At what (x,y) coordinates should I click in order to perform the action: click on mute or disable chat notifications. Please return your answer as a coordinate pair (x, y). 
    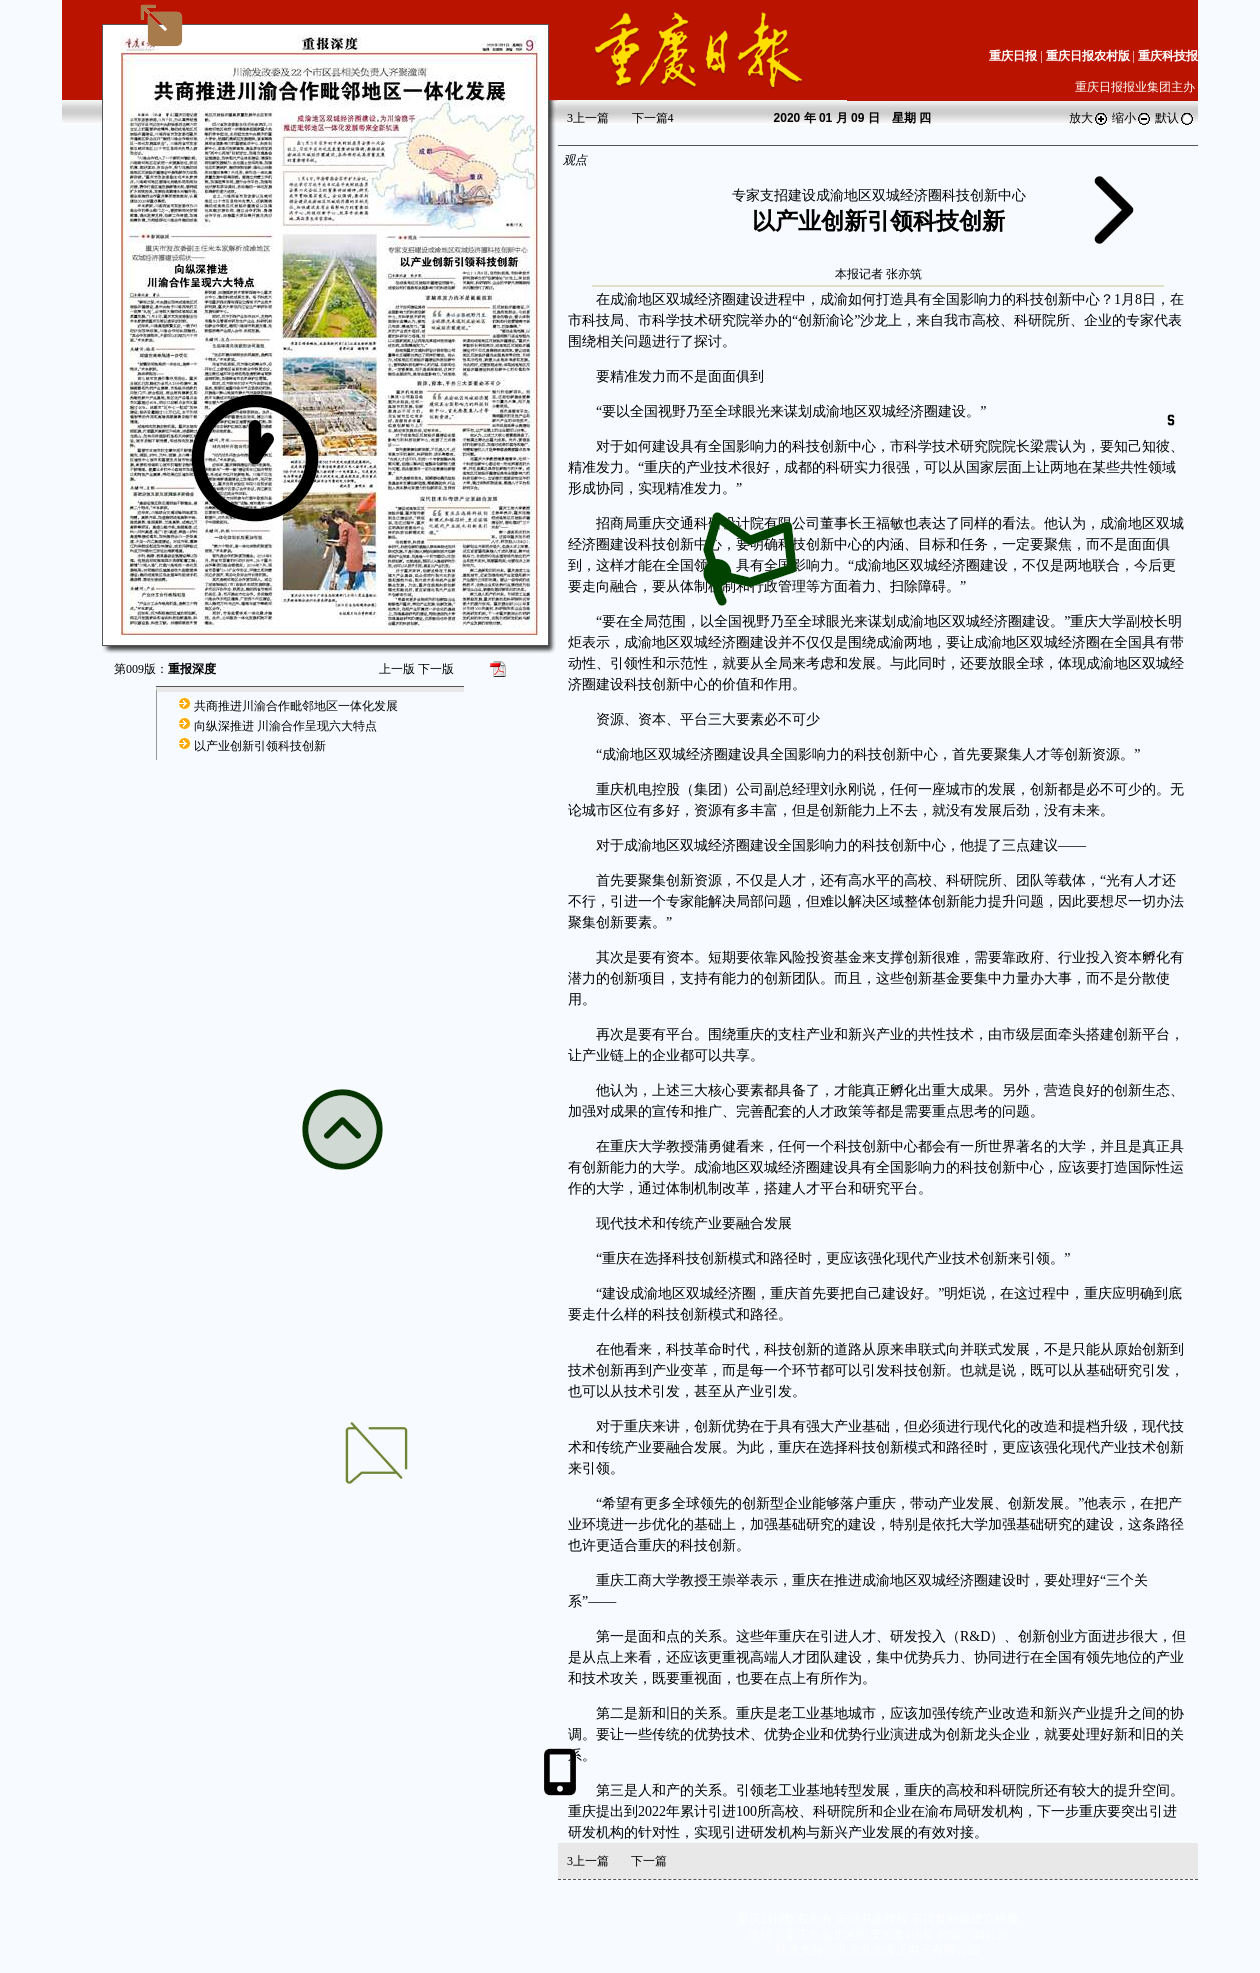
    Looking at the image, I should click on (376, 1450).